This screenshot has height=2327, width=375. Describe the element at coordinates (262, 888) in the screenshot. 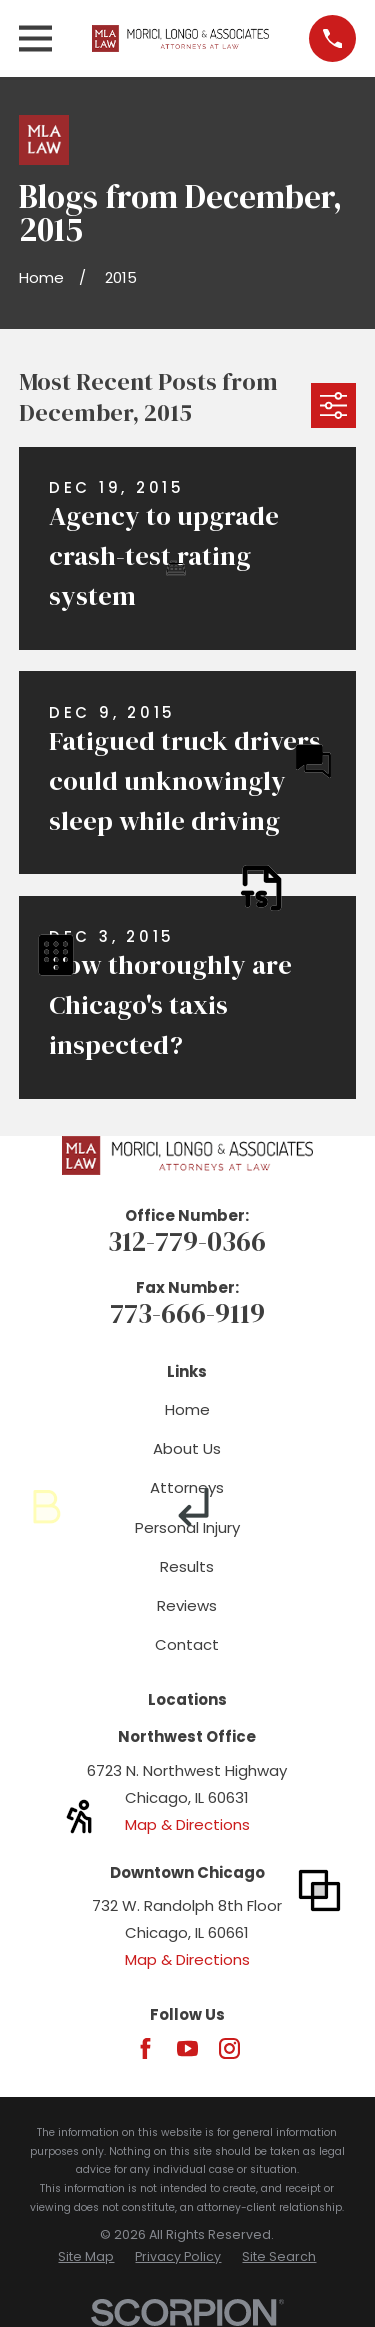

I see `a TypeScript file` at that location.